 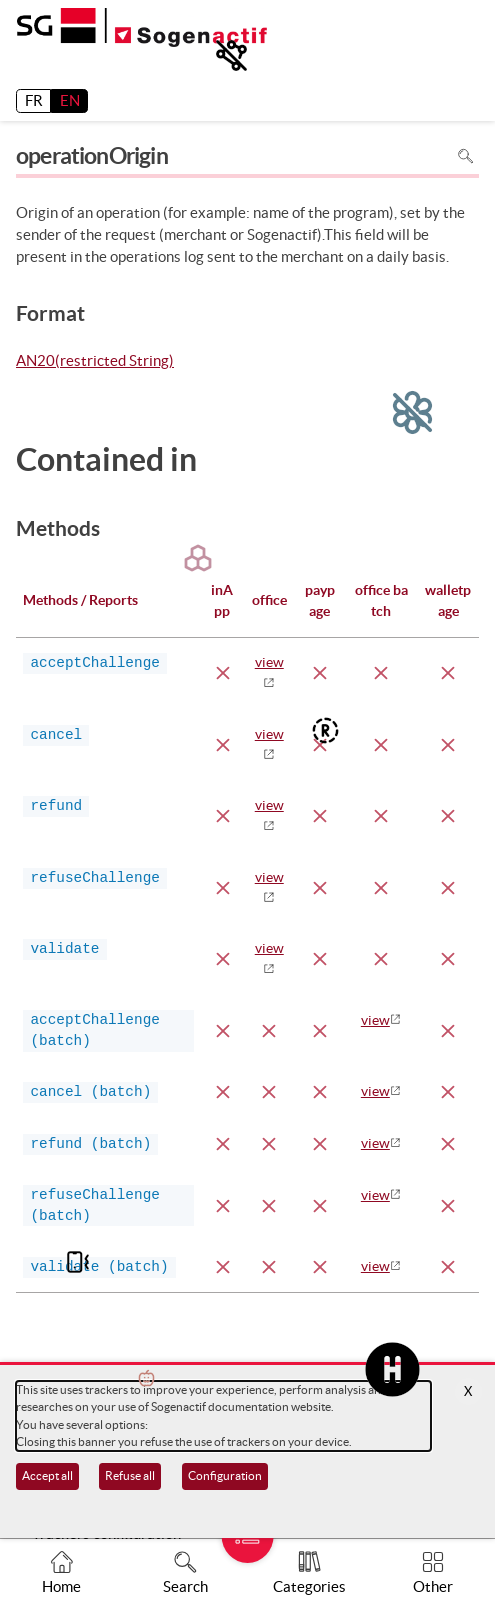 I want to click on access halloween-themed content or settings, so click(x=146, y=1378).